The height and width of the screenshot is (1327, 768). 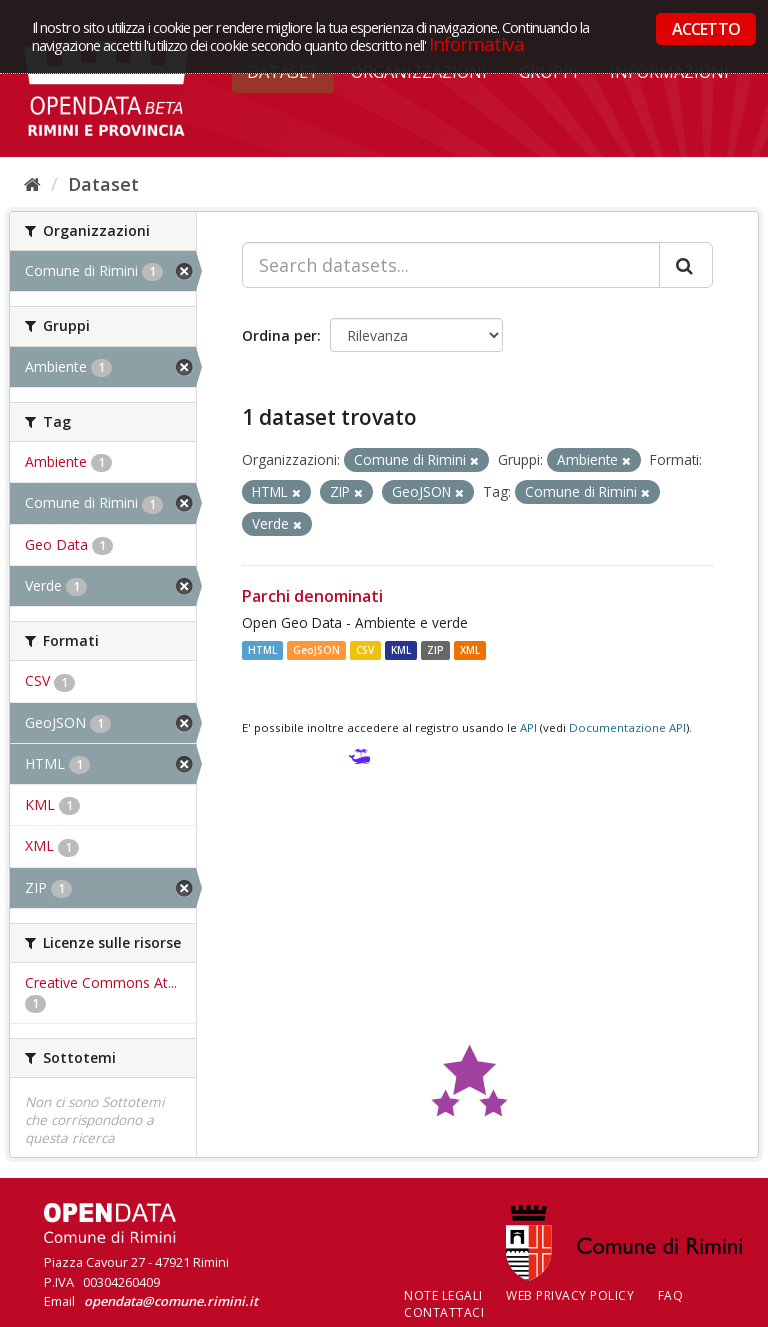 What do you see at coordinates (469, 1080) in the screenshot?
I see `view your ratings or reviews` at bounding box center [469, 1080].